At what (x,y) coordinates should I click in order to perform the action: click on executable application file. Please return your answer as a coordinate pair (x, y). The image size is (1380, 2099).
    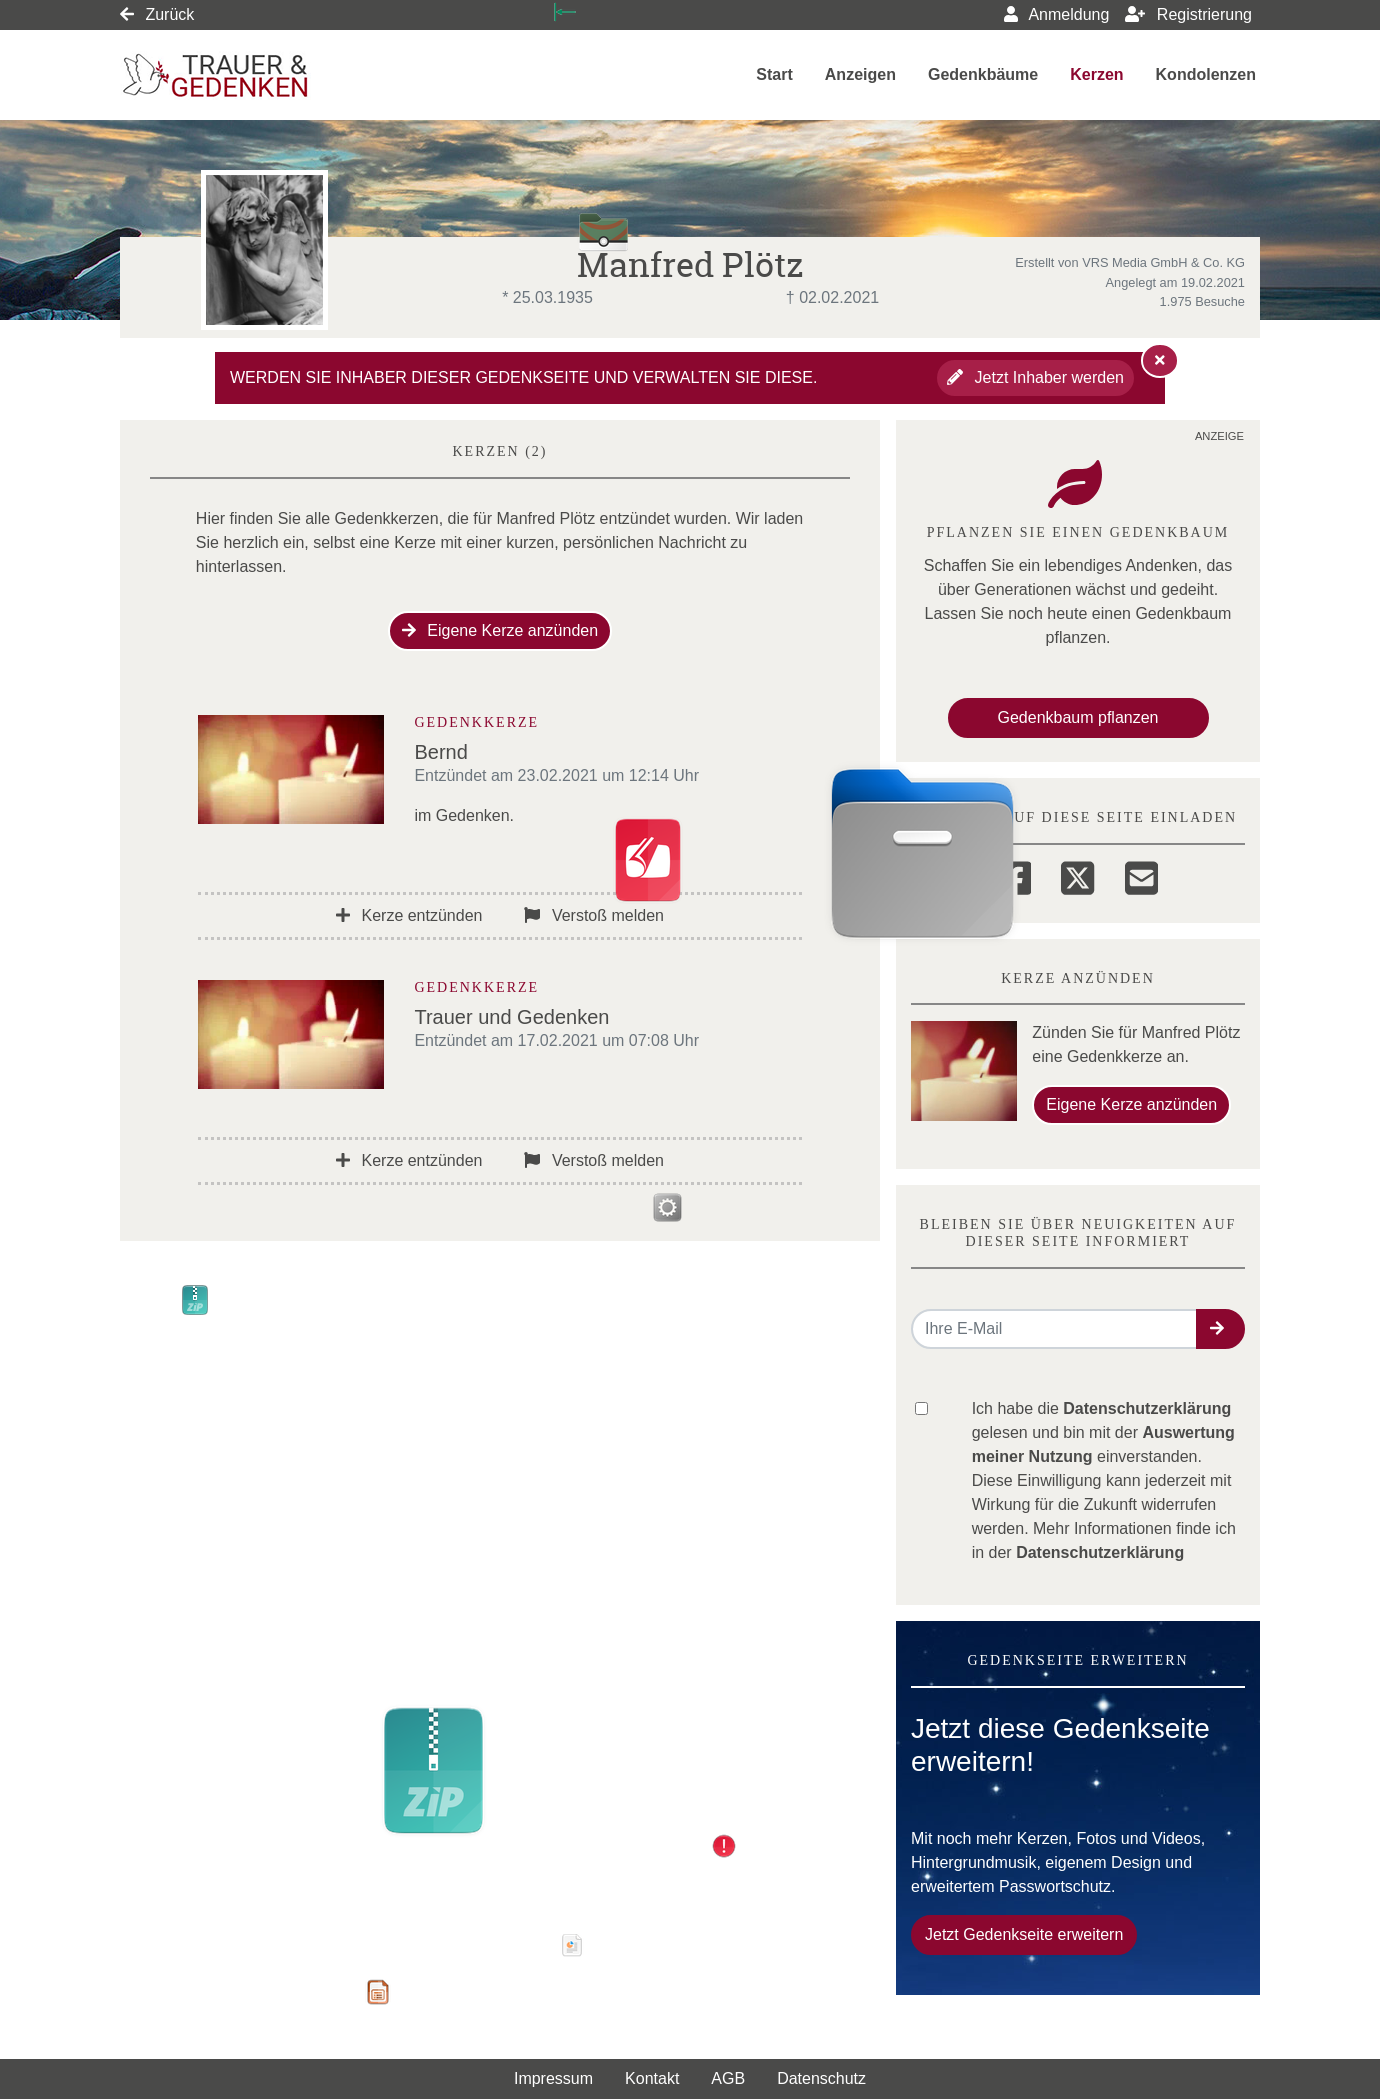
    Looking at the image, I should click on (667, 1207).